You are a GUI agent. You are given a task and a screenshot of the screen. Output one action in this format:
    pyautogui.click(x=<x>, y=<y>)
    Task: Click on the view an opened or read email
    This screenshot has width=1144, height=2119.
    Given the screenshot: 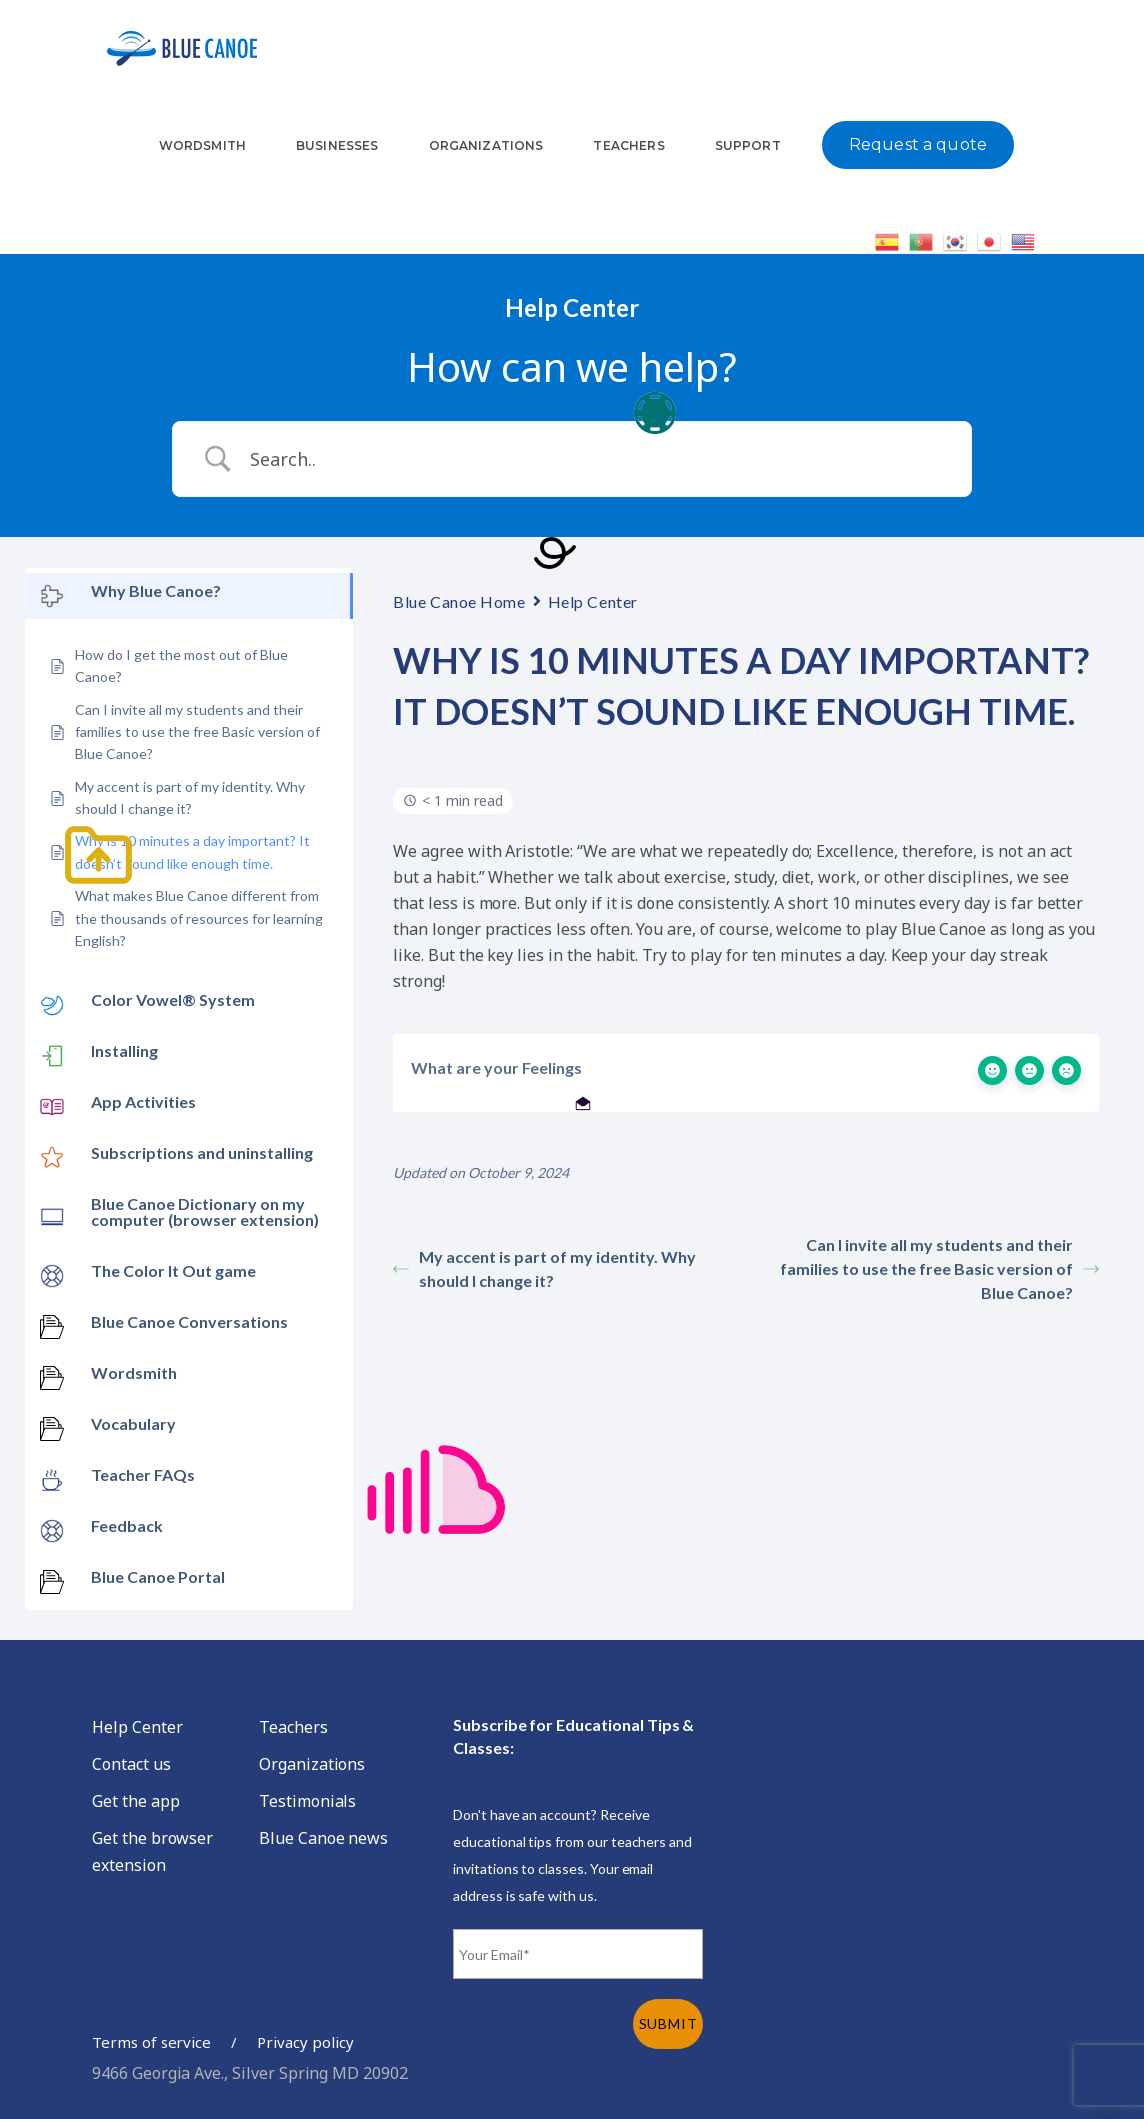 What is the action you would take?
    pyautogui.click(x=583, y=1104)
    